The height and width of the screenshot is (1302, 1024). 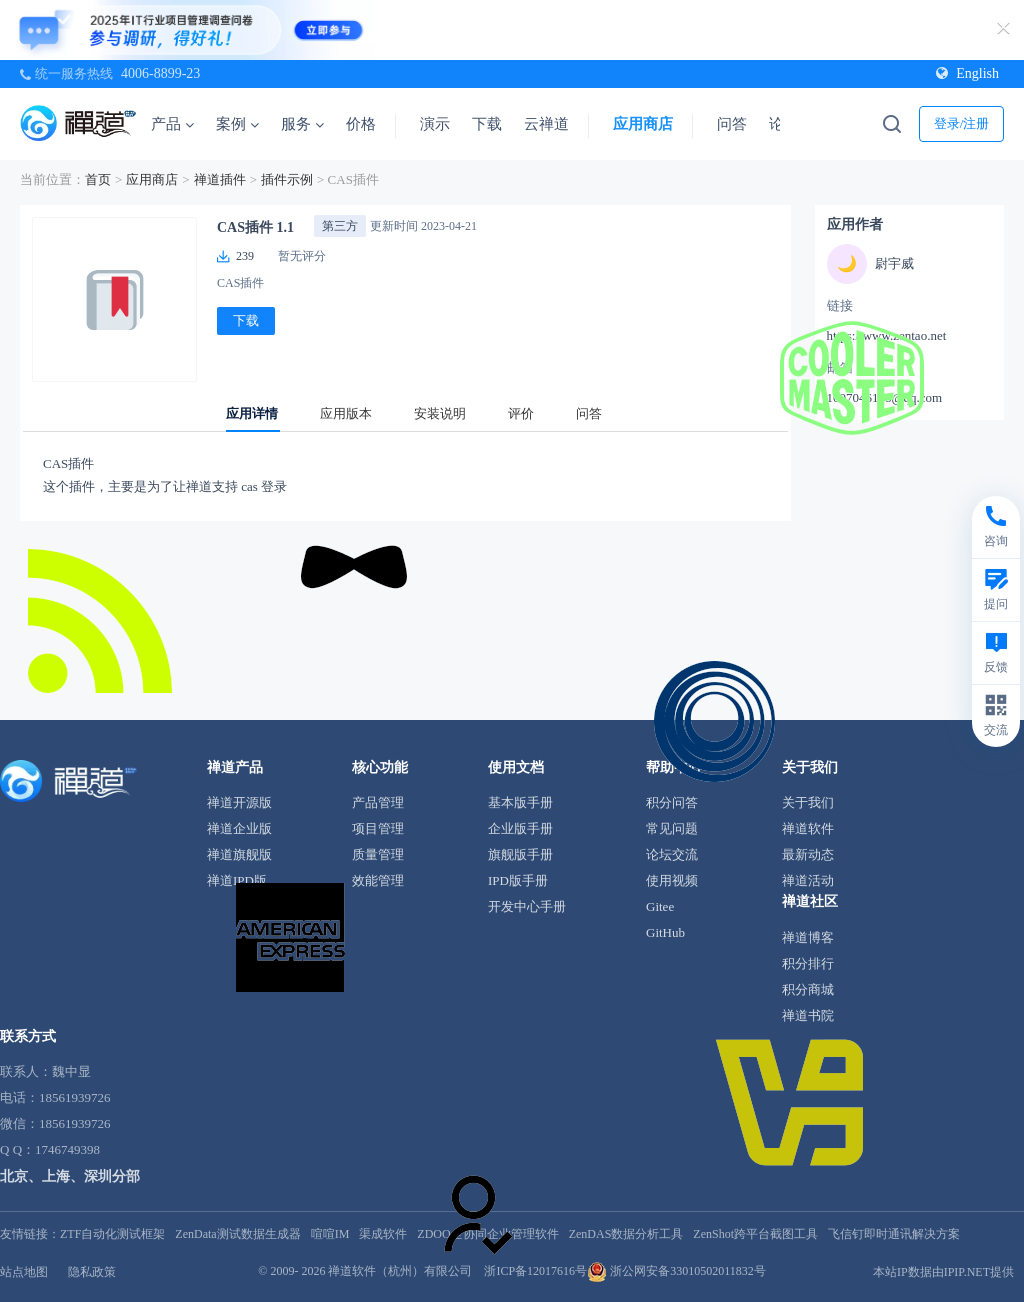 What do you see at coordinates (100, 621) in the screenshot?
I see `subscribe to RSS feed` at bounding box center [100, 621].